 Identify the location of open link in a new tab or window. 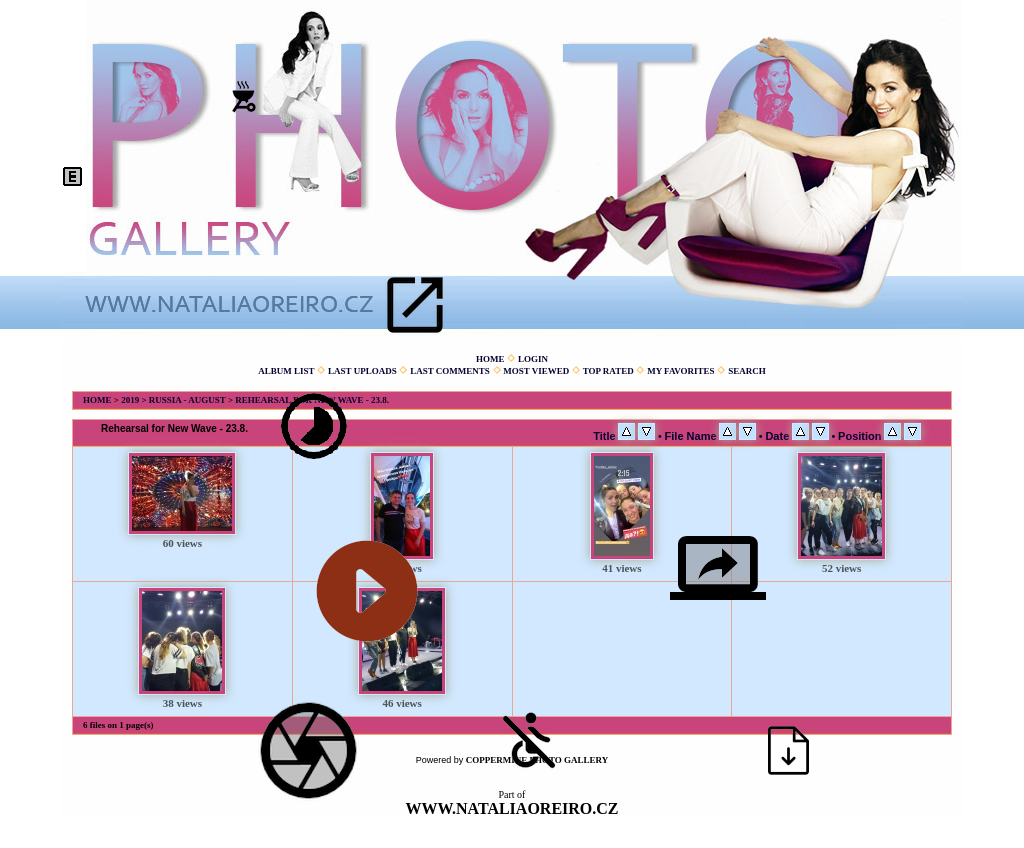
(415, 305).